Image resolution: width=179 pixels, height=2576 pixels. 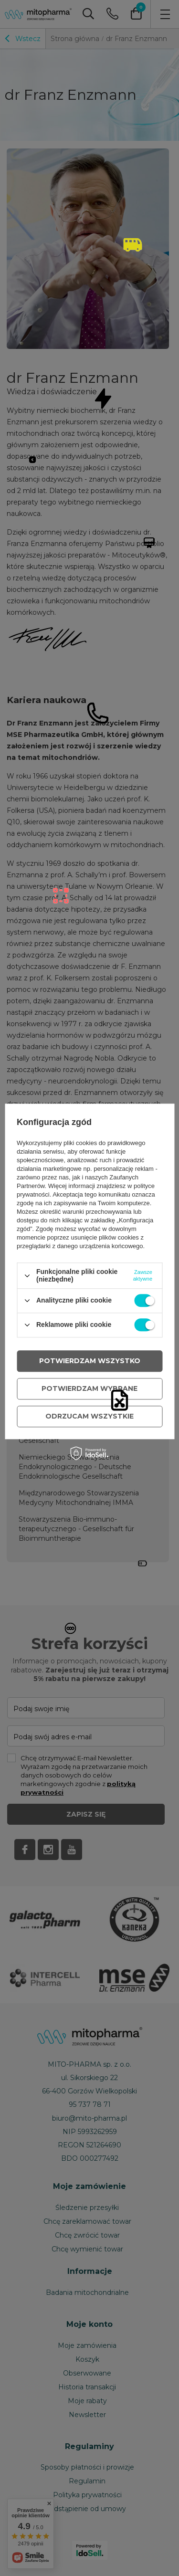 What do you see at coordinates (142, 1563) in the screenshot?
I see `indicates low battery level` at bounding box center [142, 1563].